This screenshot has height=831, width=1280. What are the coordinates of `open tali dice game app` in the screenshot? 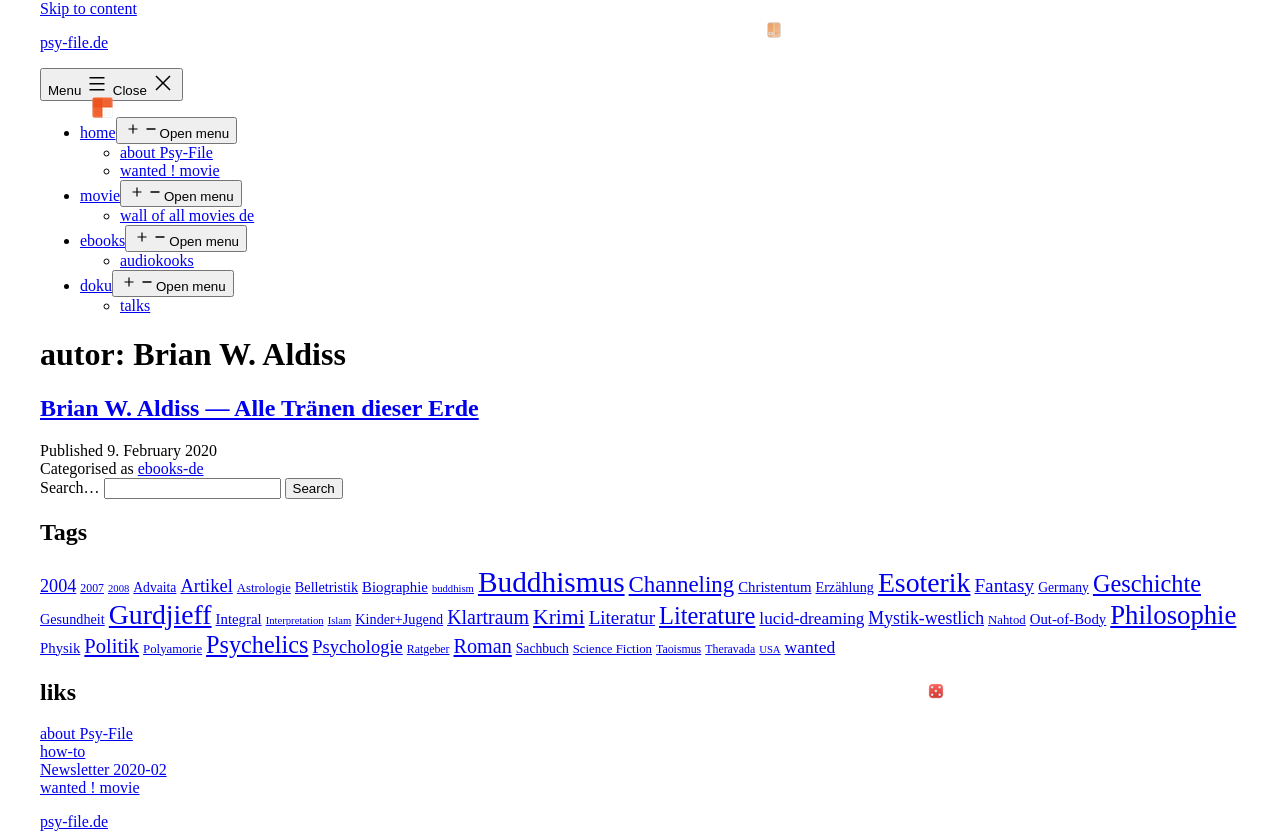 It's located at (936, 691).